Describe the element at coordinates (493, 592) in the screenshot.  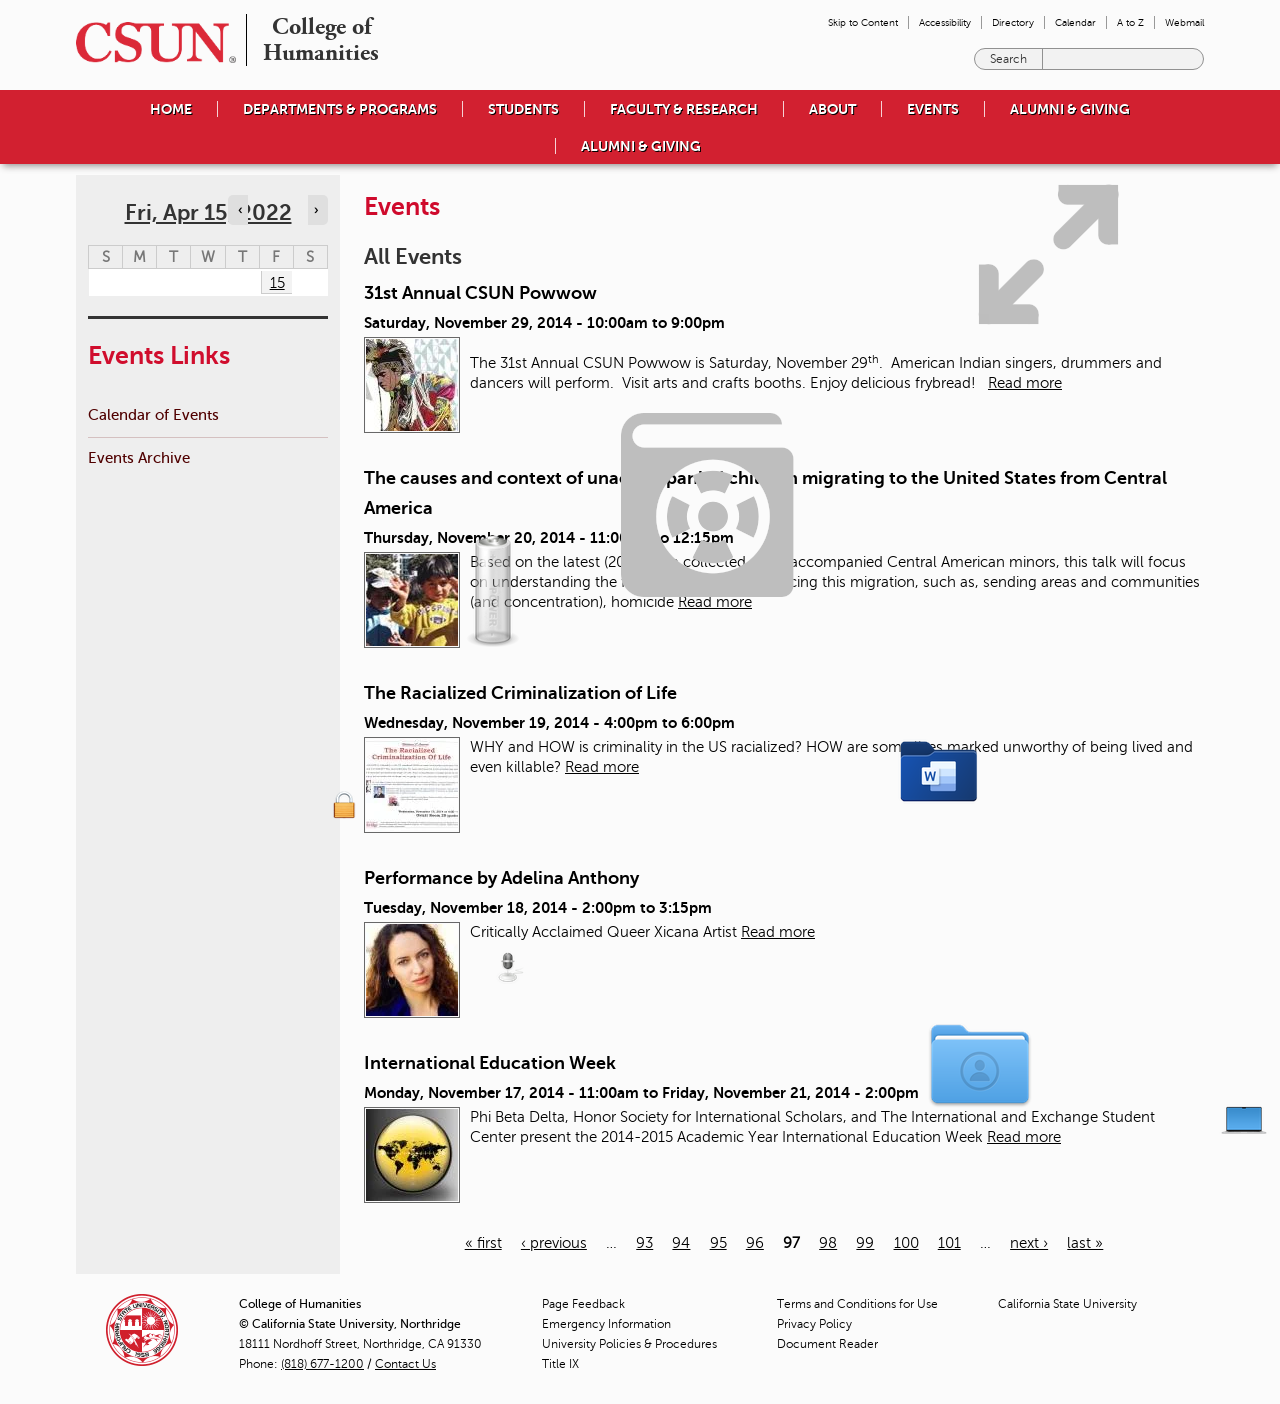
I see `indicates battery is depleted and needs charging` at that location.